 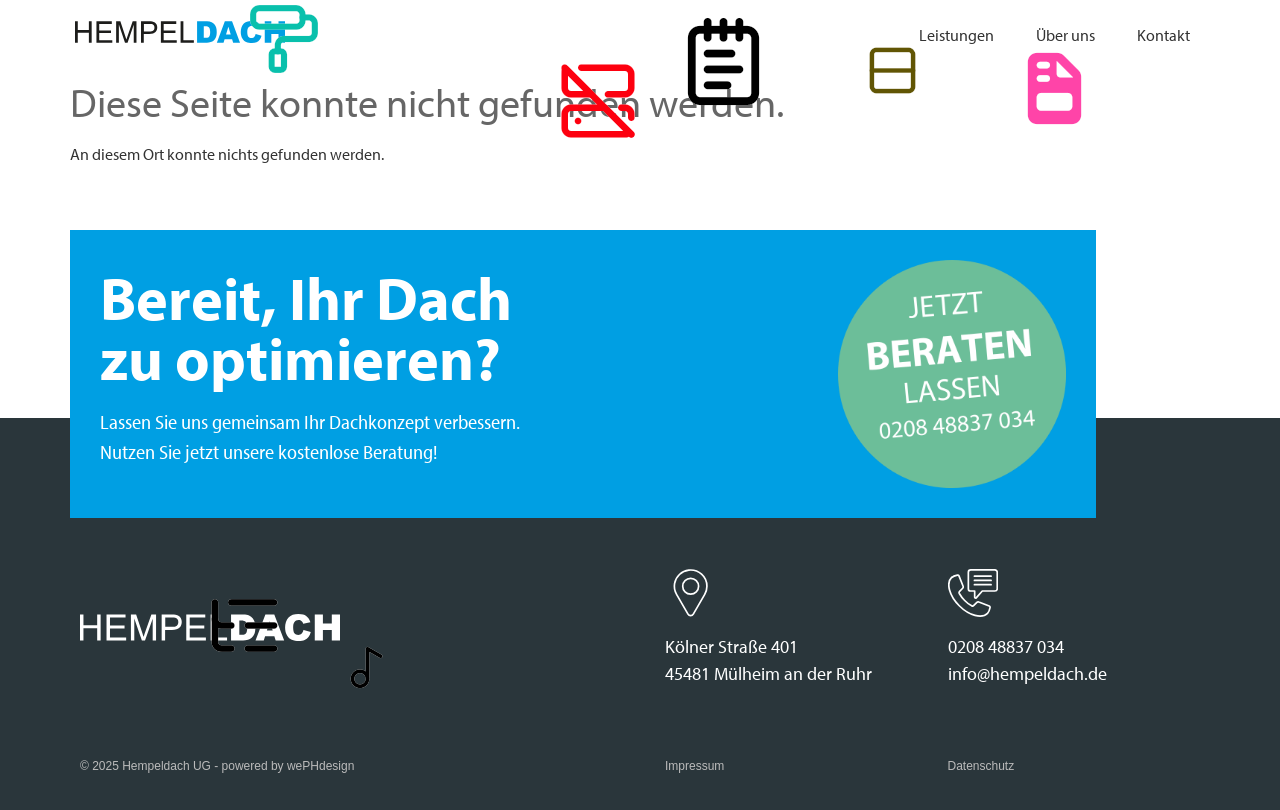 What do you see at coordinates (1054, 88) in the screenshot?
I see `view invoice or billing document` at bounding box center [1054, 88].